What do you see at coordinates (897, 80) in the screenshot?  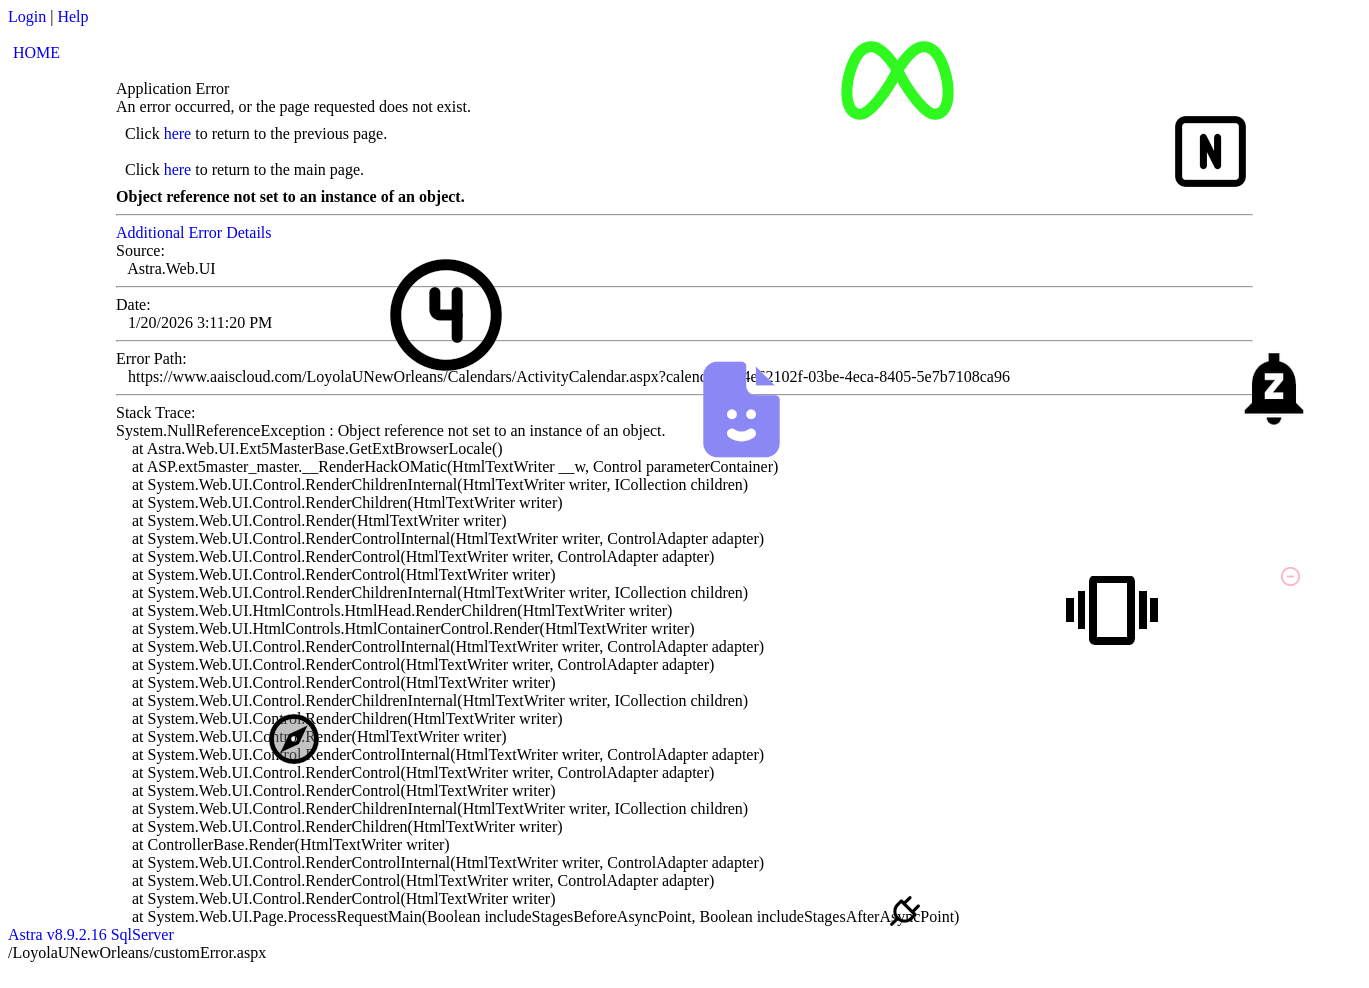 I see `Meta company logo` at bounding box center [897, 80].